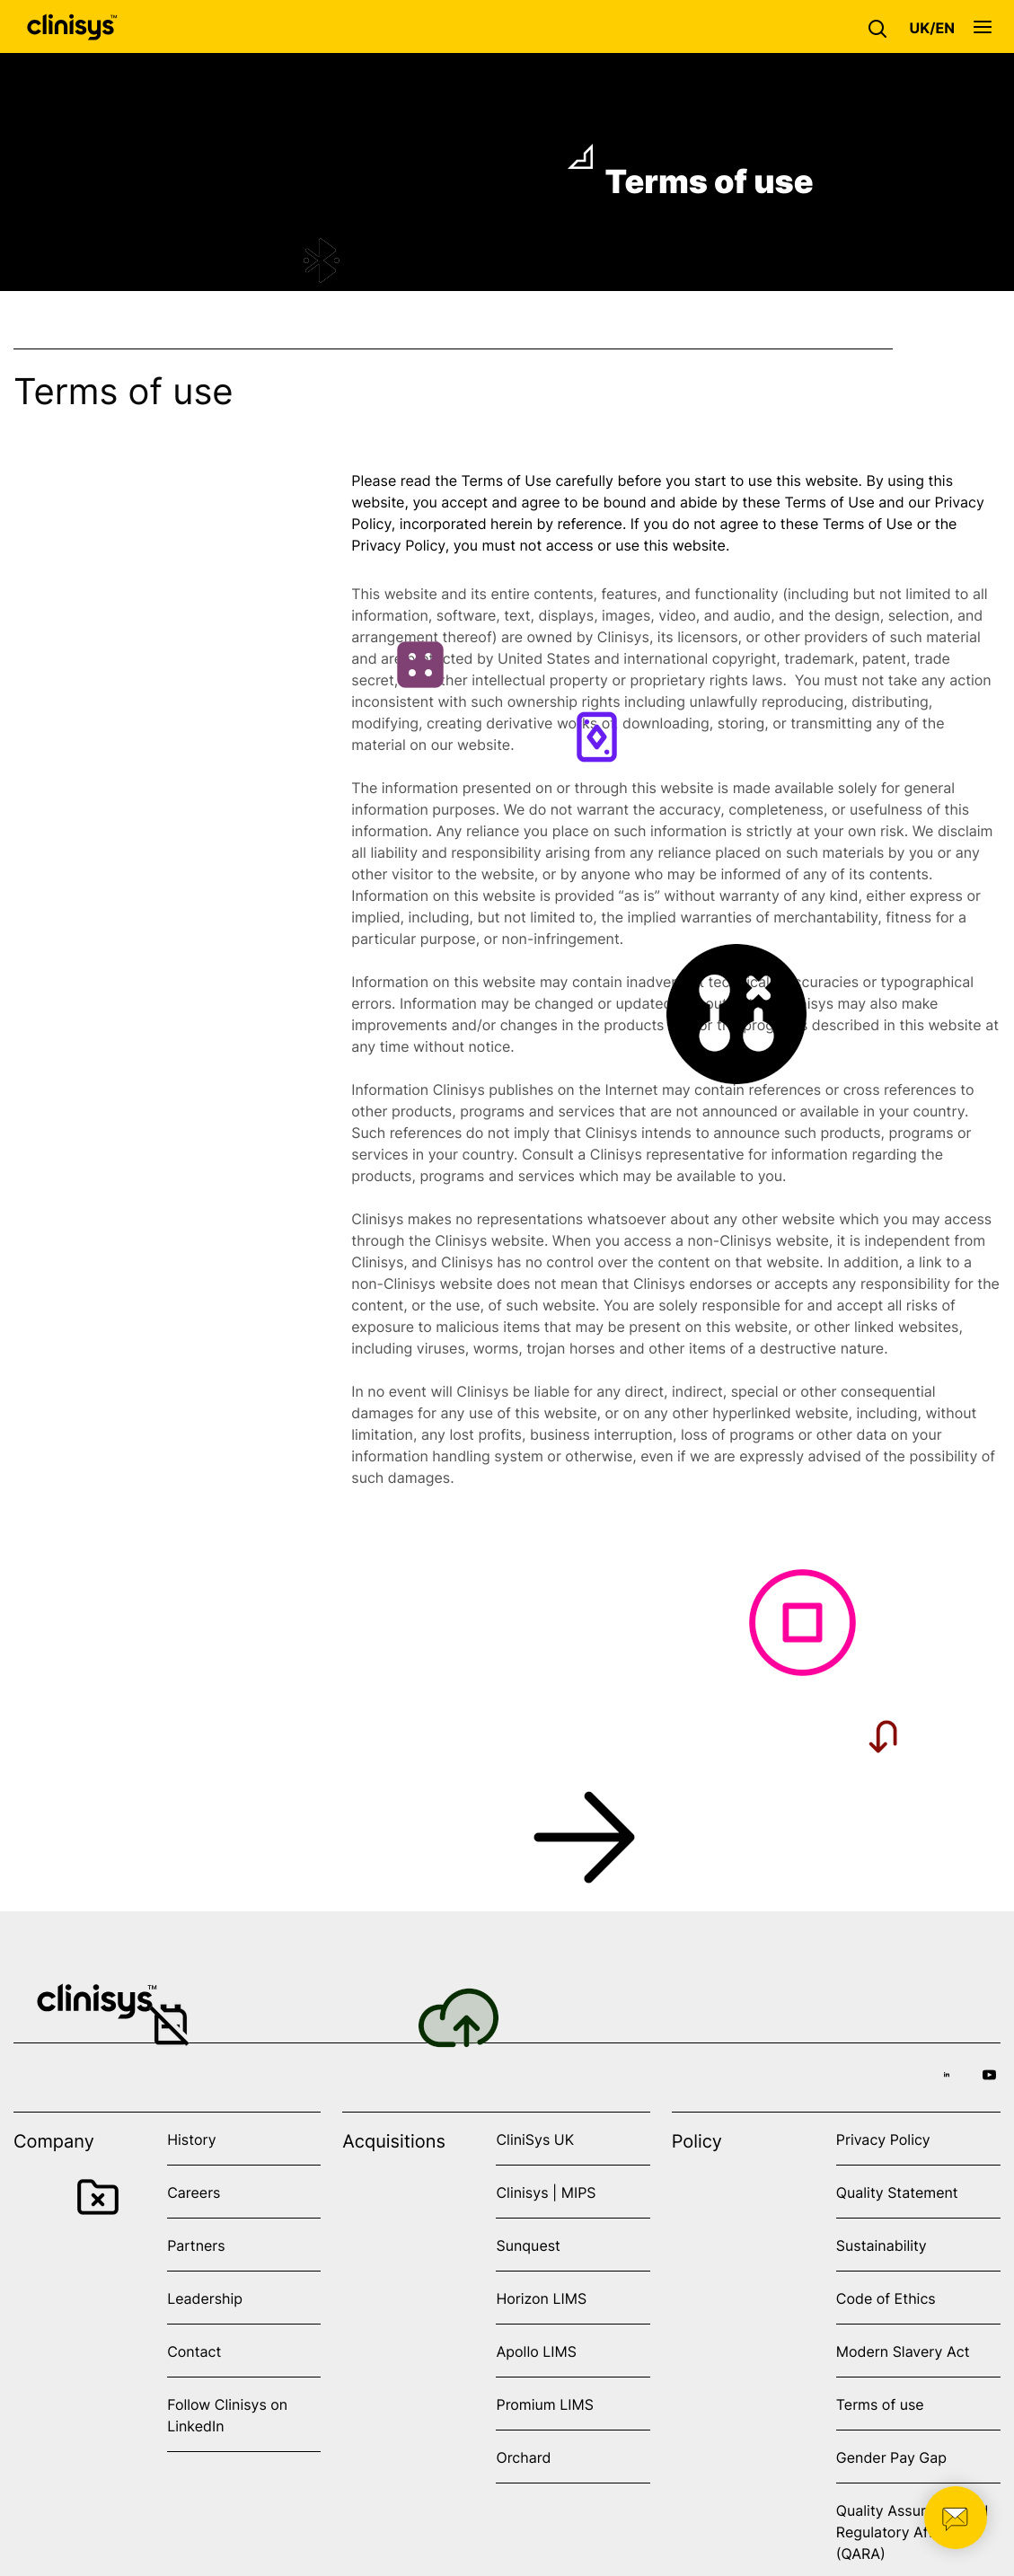 The width and height of the screenshot is (1014, 2576). Describe the element at coordinates (736, 1014) in the screenshot. I see `indicates a closed pull request in your activity feed` at that location.